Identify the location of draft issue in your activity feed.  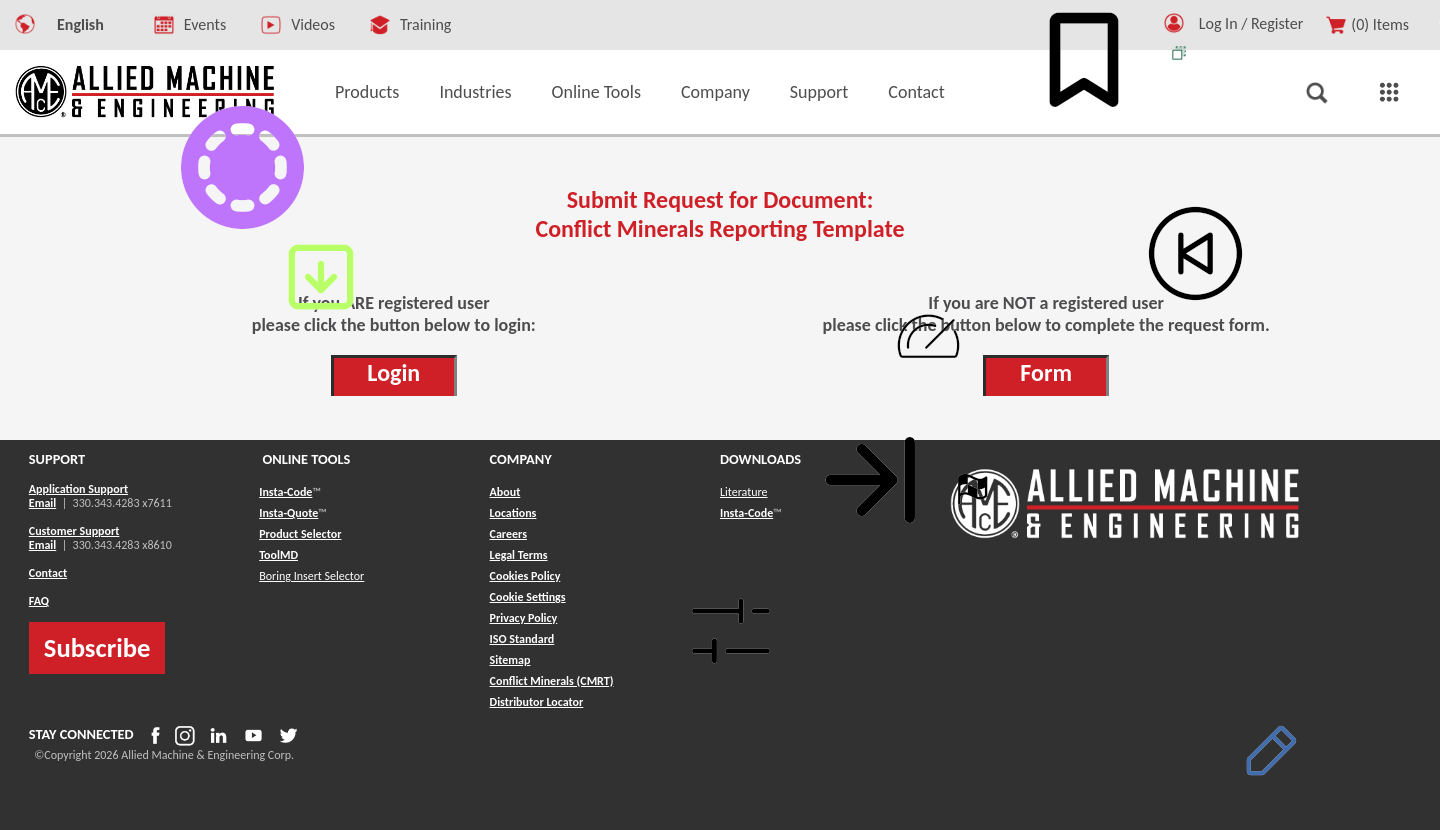
(242, 167).